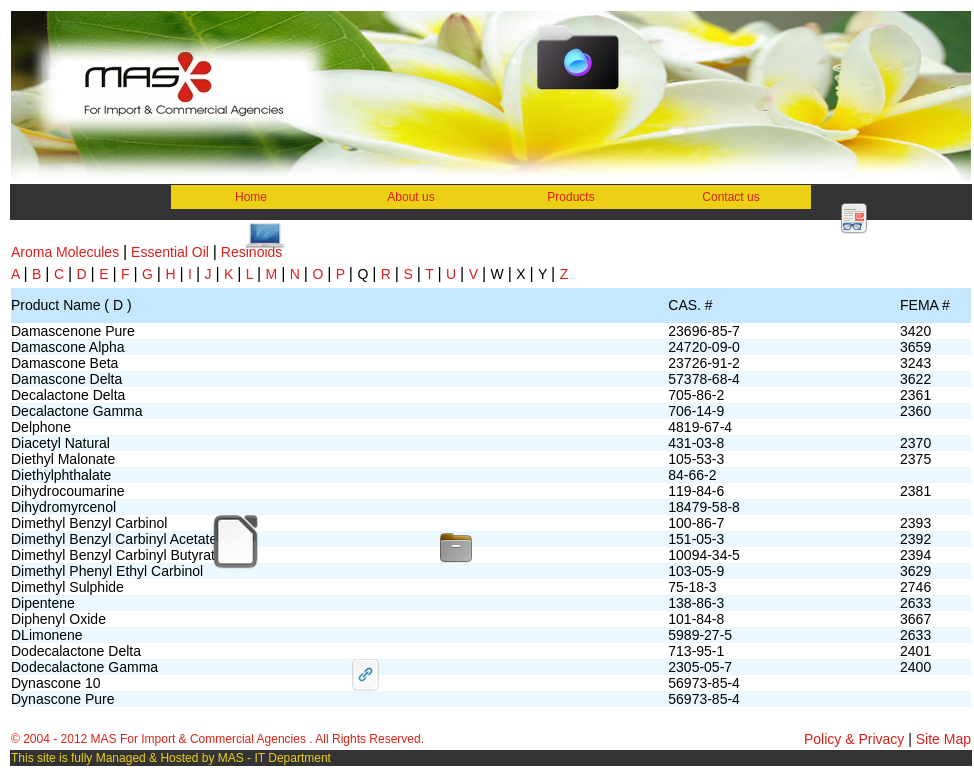 Image resolution: width=974 pixels, height=776 pixels. What do you see at coordinates (265, 233) in the screenshot?
I see `represents a powerbook g4 12-inch laptop device` at bounding box center [265, 233].